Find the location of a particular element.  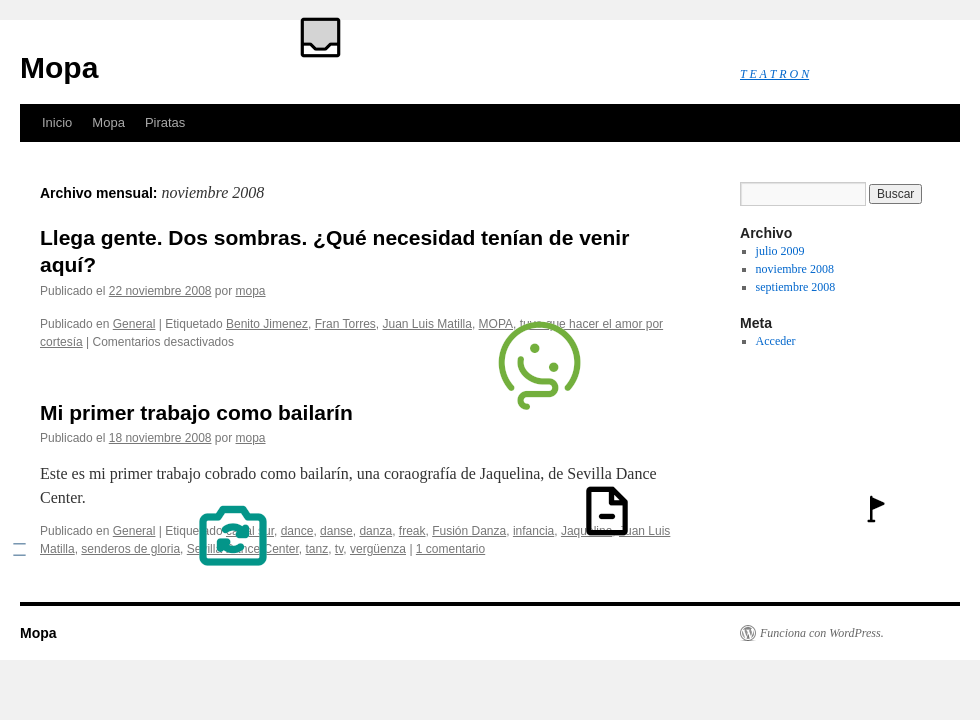

switch to large or spacious list view is located at coordinates (19, 549).